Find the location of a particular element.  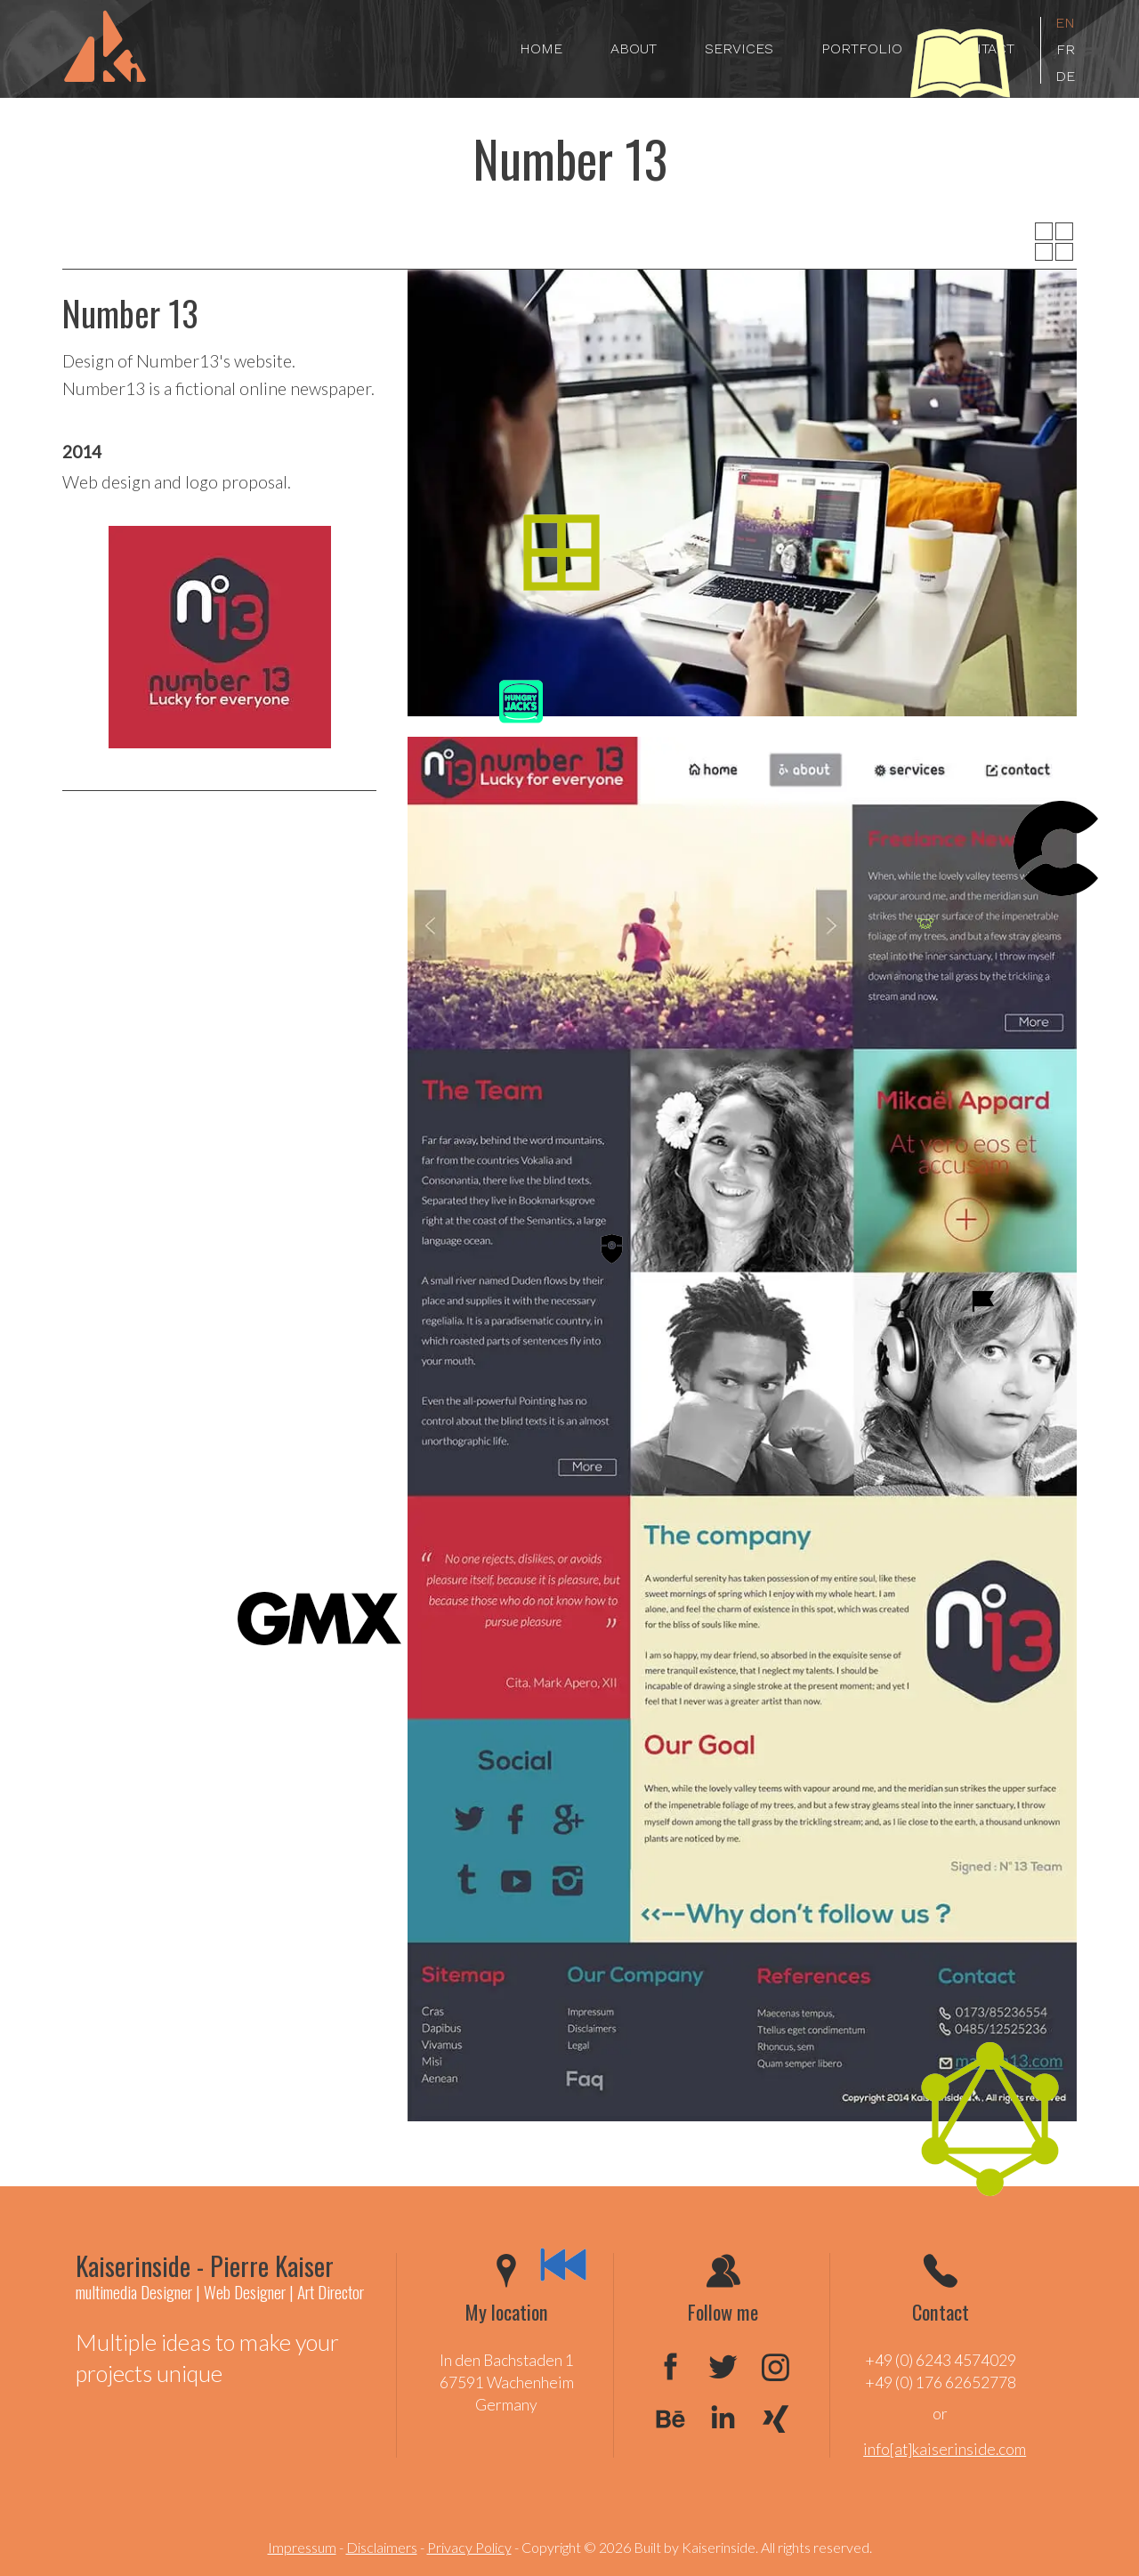

graphql api or technology indicator is located at coordinates (990, 2119).